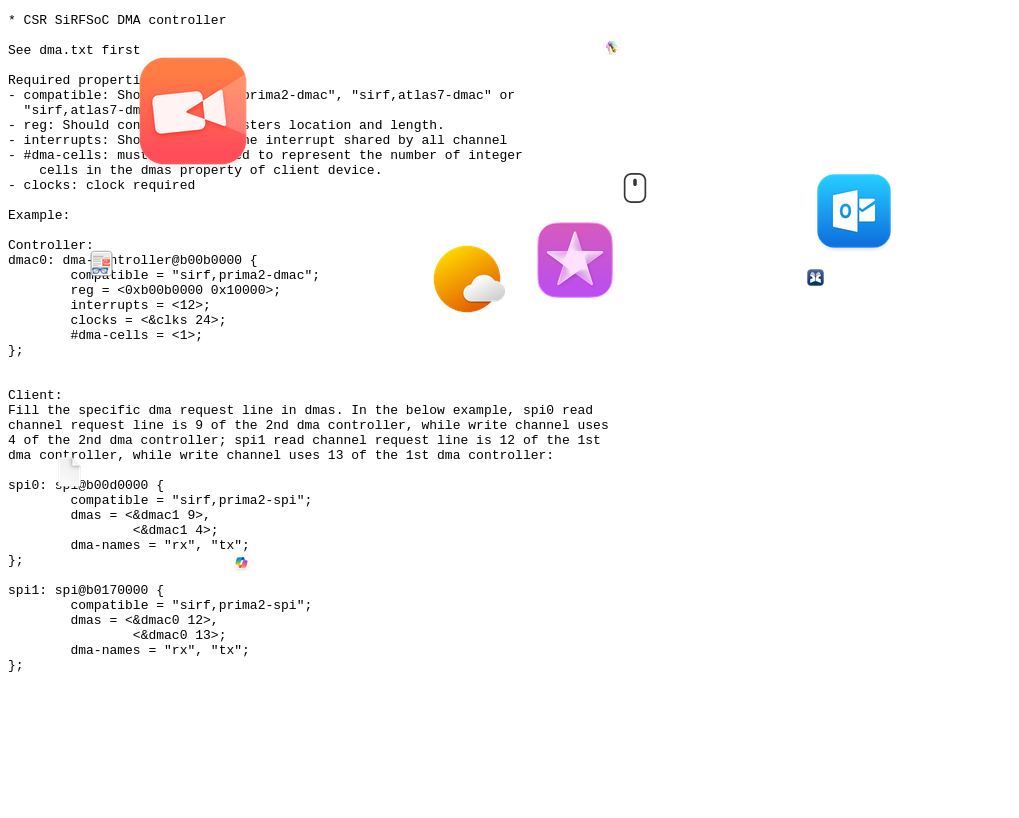 The image size is (1019, 818). Describe the element at coordinates (611, 46) in the screenshot. I see `open beeref reference image board app` at that location.